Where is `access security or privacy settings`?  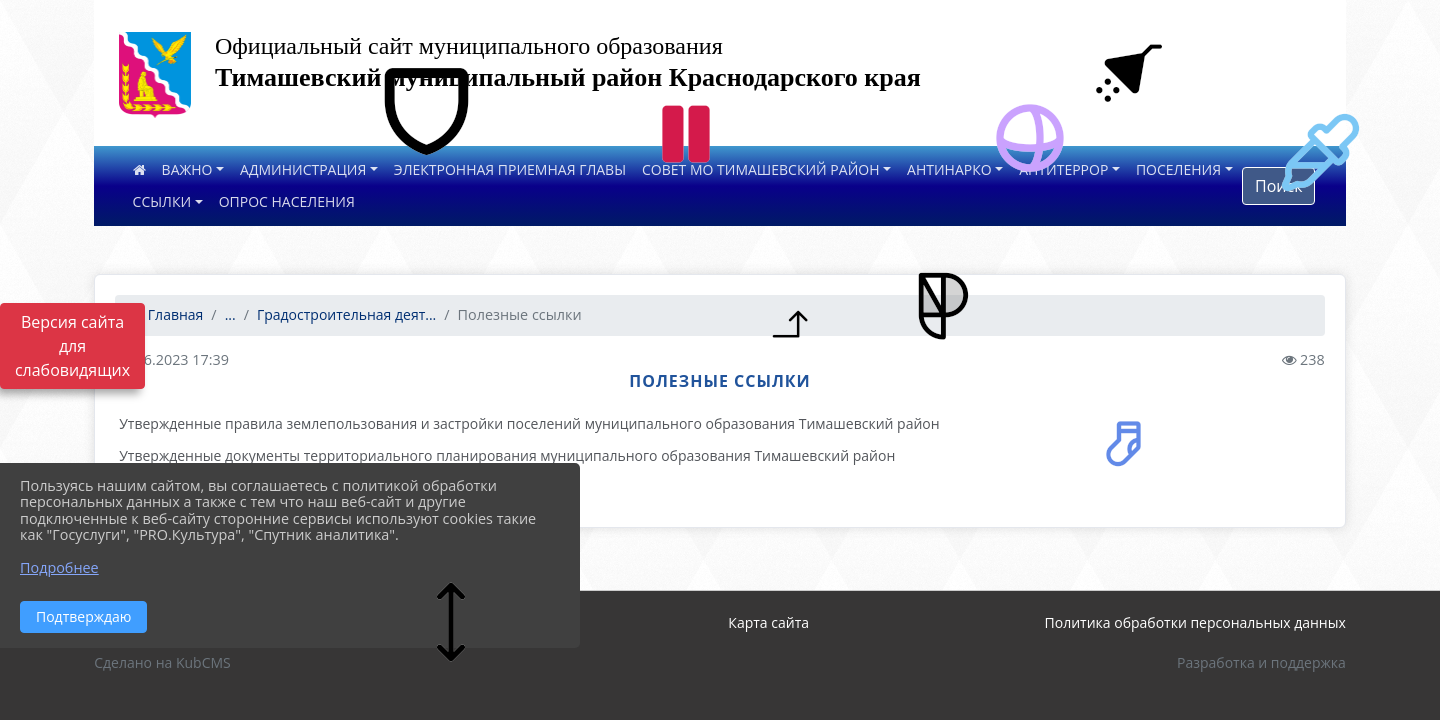 access security or privacy settings is located at coordinates (426, 106).